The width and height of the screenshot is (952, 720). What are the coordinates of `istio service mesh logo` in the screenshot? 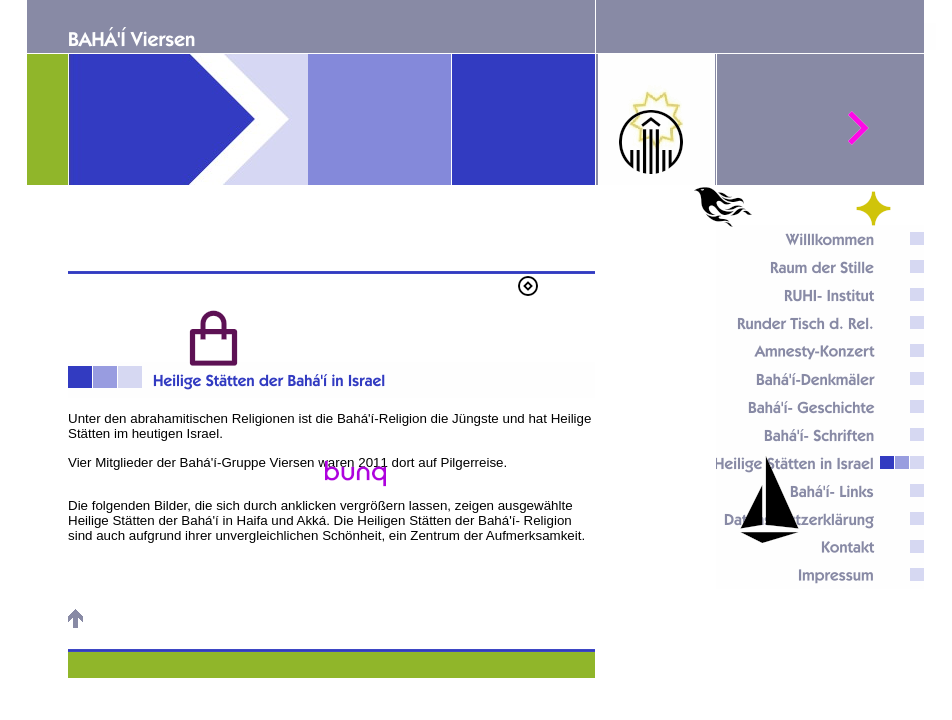 It's located at (769, 499).